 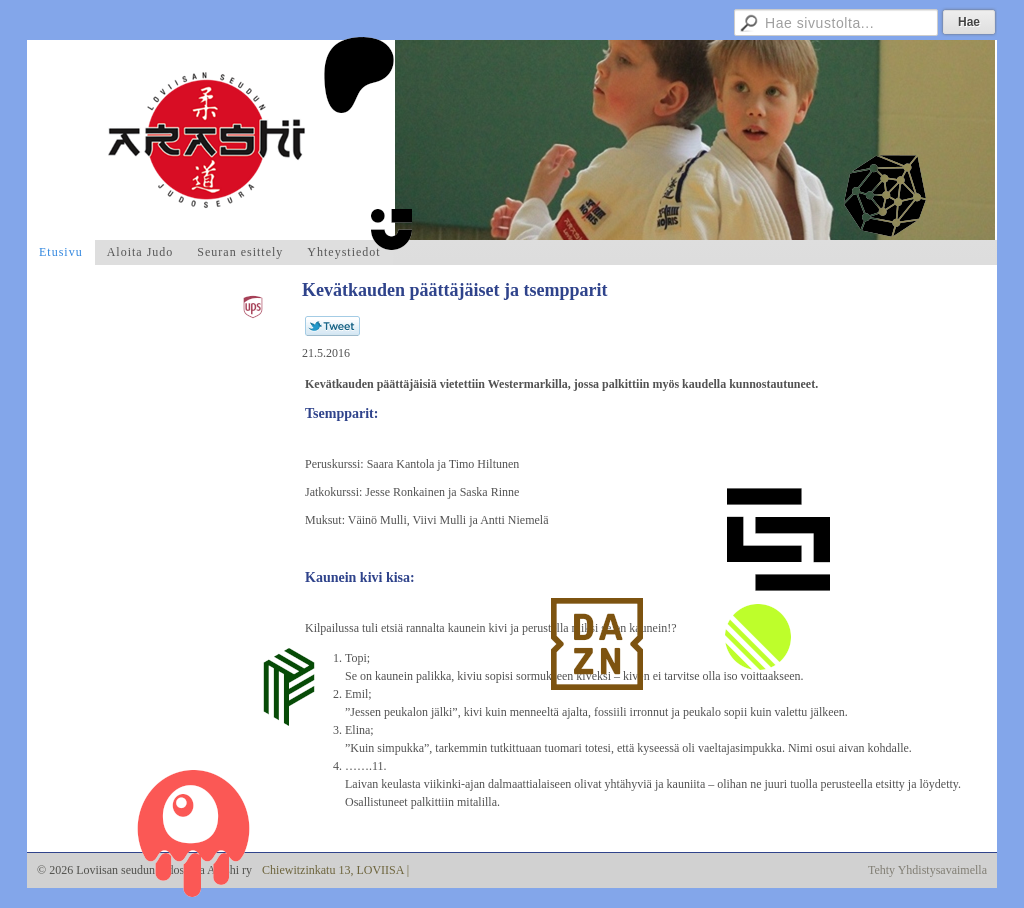 I want to click on skaffold application or service, so click(x=778, y=539).